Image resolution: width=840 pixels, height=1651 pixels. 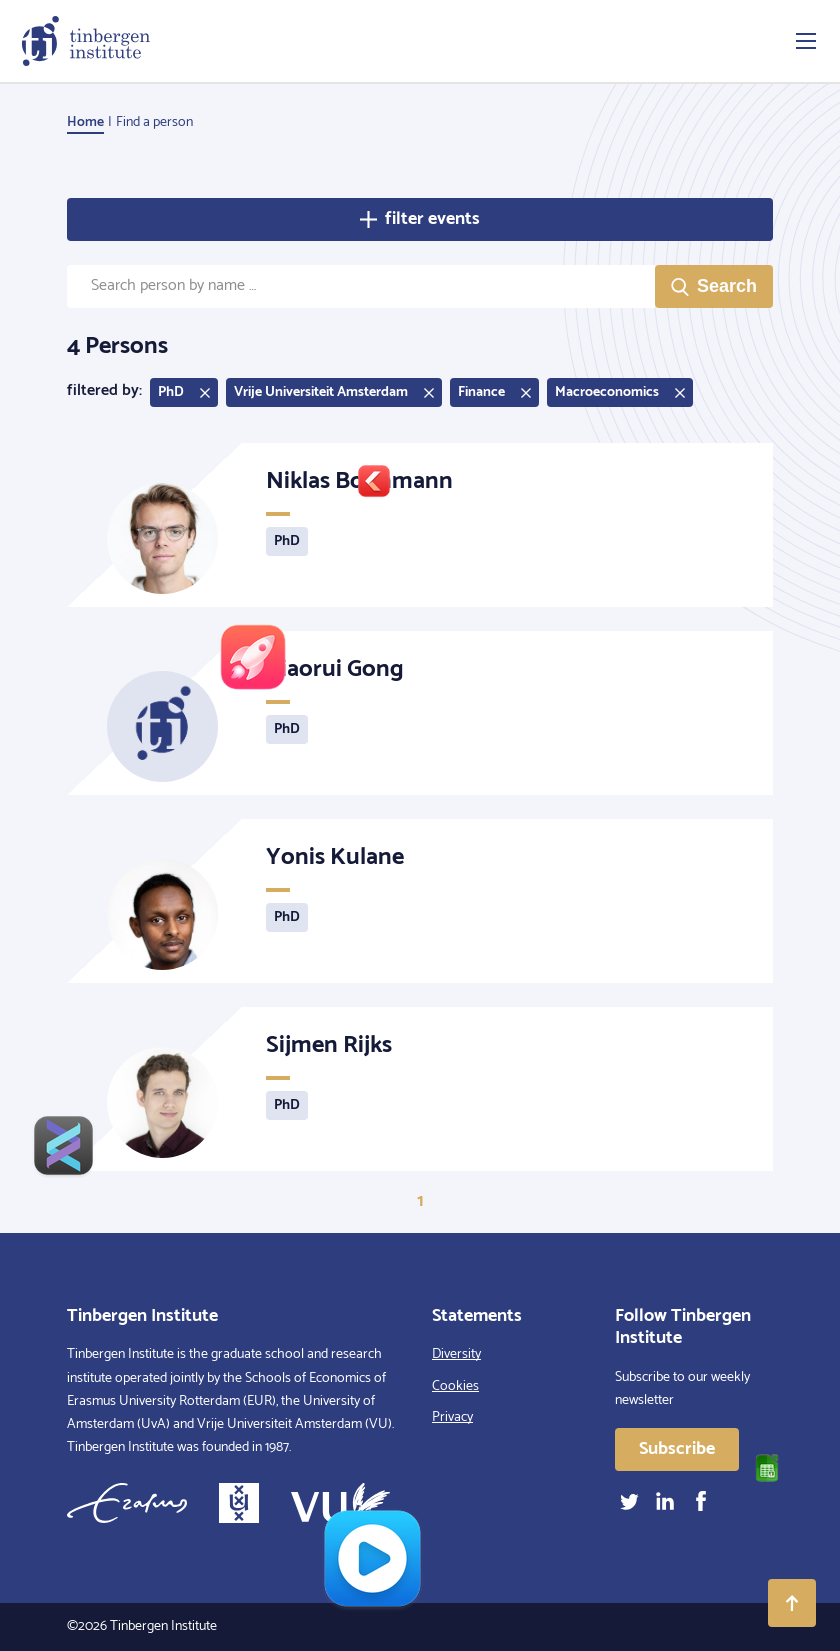 I want to click on open amberol music player, so click(x=372, y=1558).